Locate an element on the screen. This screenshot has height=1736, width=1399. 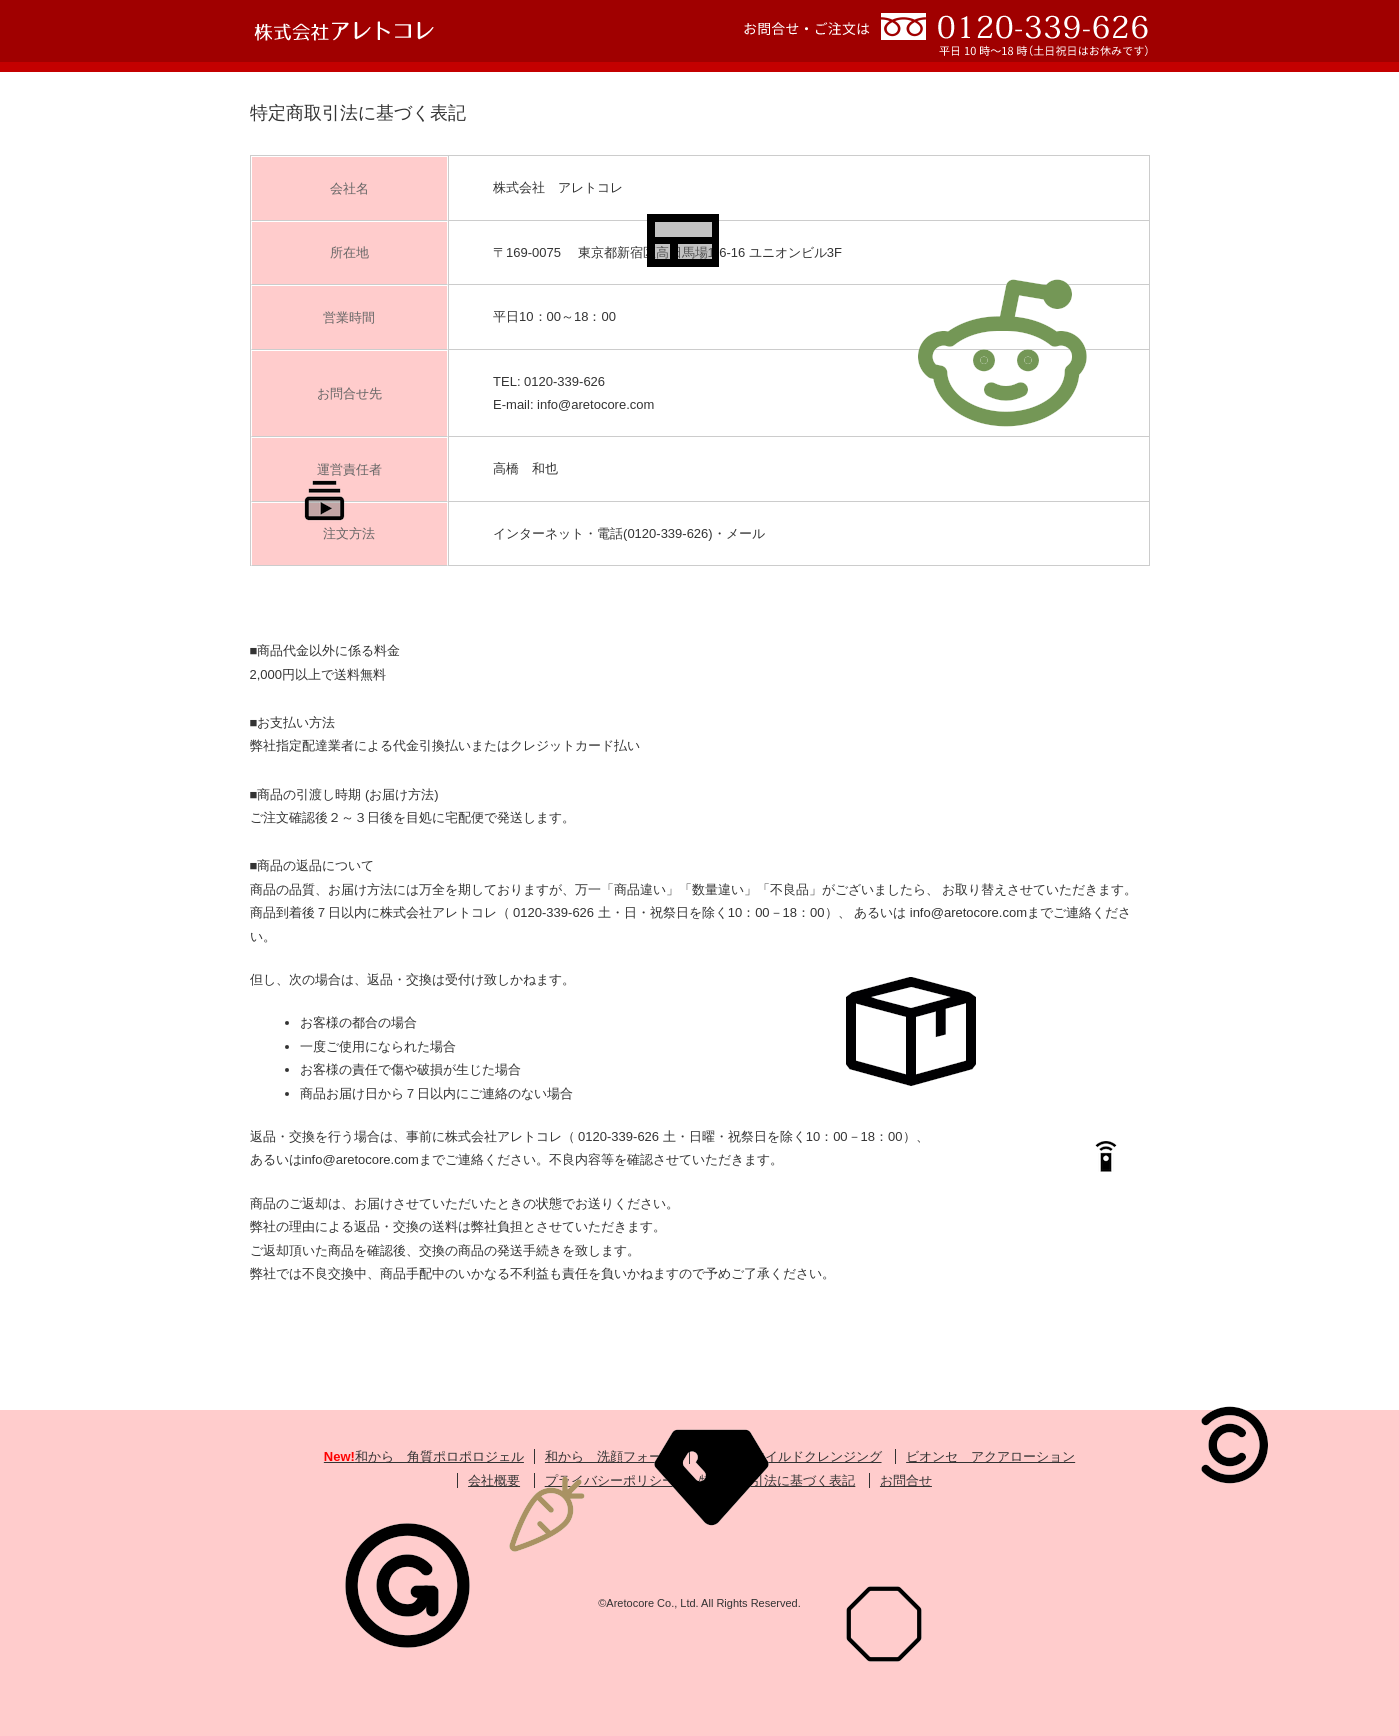
indicates premium or pro membership status is located at coordinates (711, 1475).